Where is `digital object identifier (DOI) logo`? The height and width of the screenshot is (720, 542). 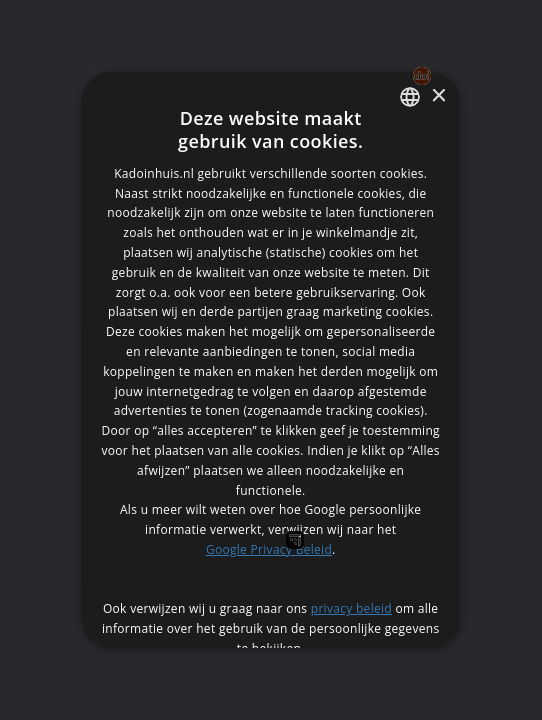 digital object identifier (DOI) logo is located at coordinates (422, 76).